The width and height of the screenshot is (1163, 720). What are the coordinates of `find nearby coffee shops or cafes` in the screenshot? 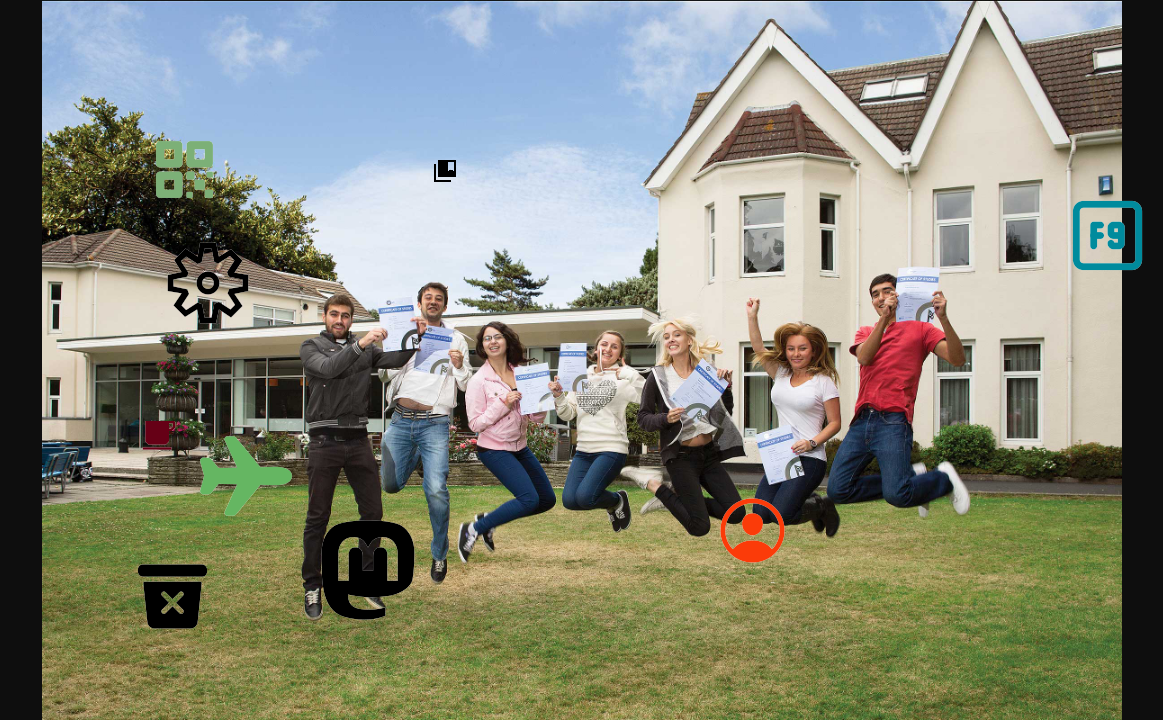 It's located at (159, 436).